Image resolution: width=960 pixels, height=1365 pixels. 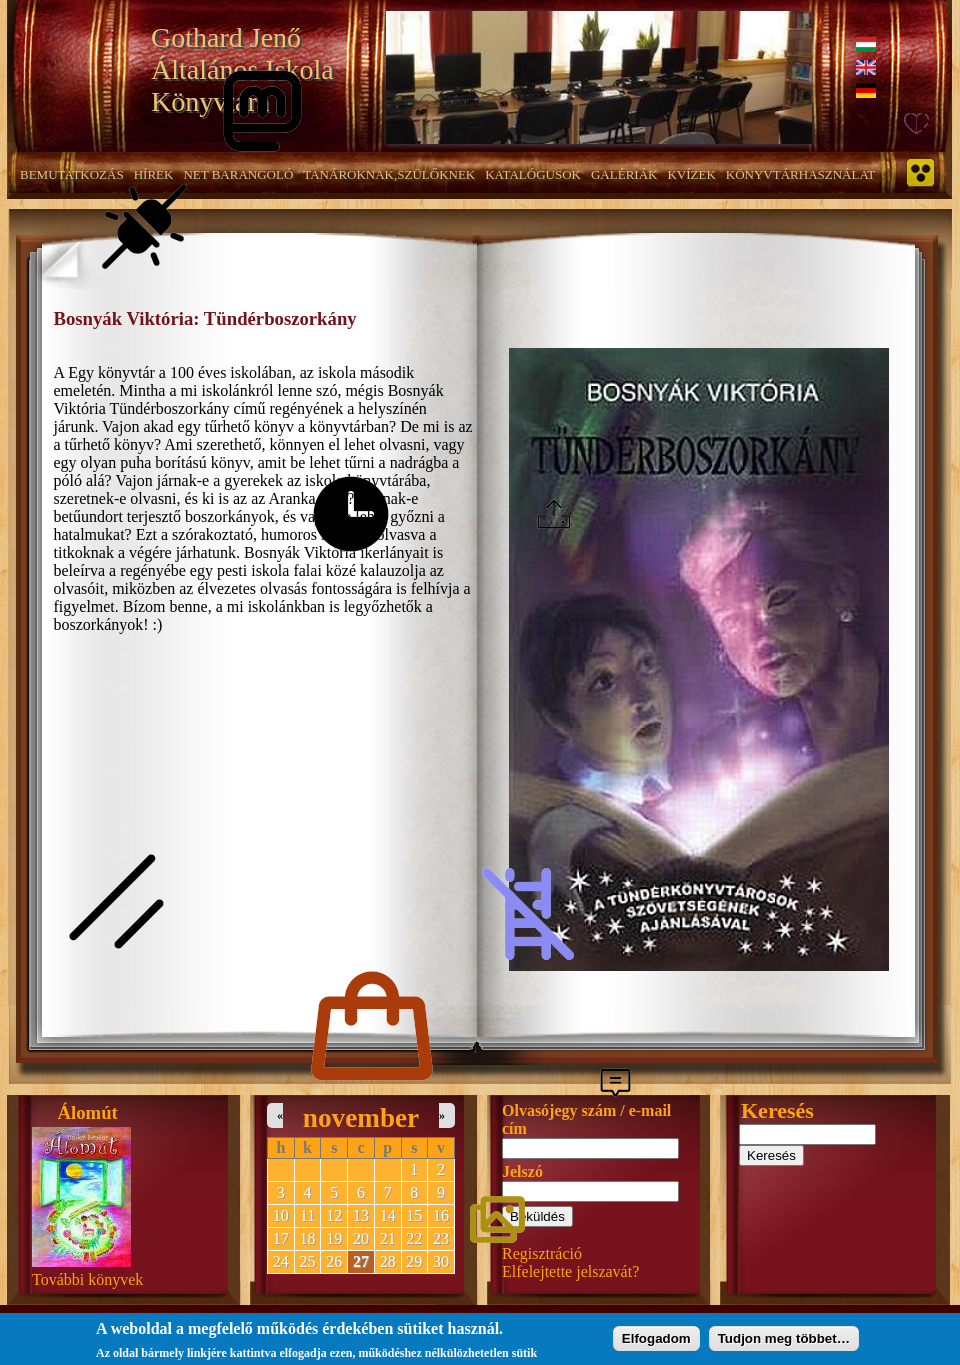 What do you see at coordinates (262, 109) in the screenshot?
I see `open mastodon app` at bounding box center [262, 109].